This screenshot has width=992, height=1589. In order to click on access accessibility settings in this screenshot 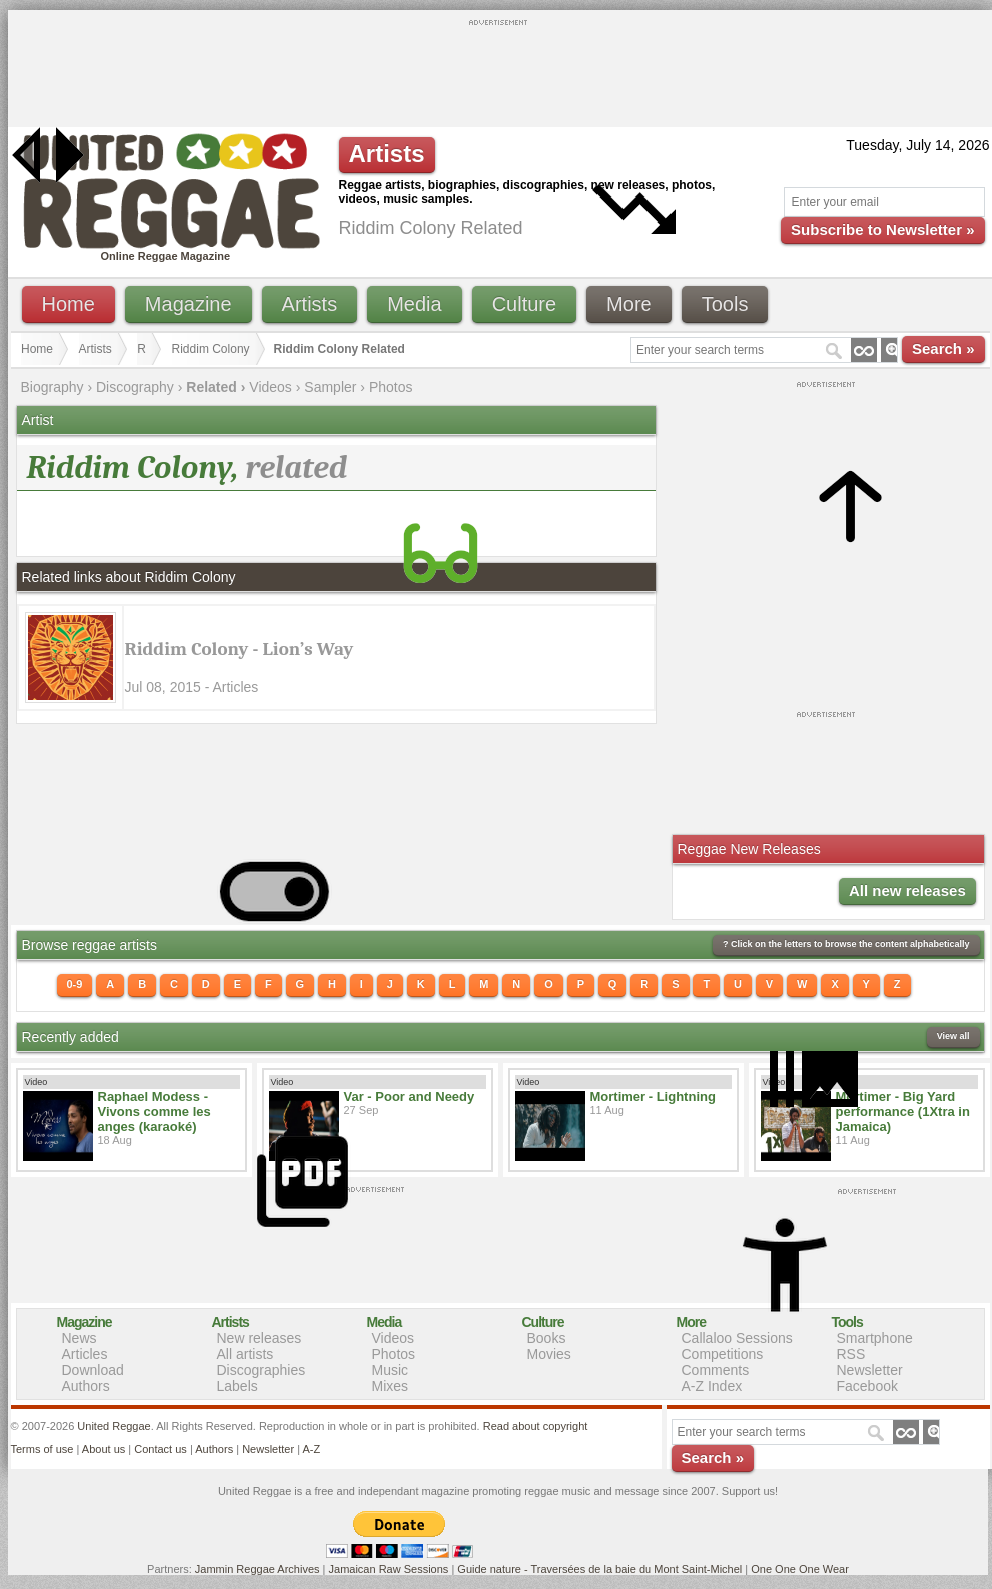, I will do `click(785, 1265)`.